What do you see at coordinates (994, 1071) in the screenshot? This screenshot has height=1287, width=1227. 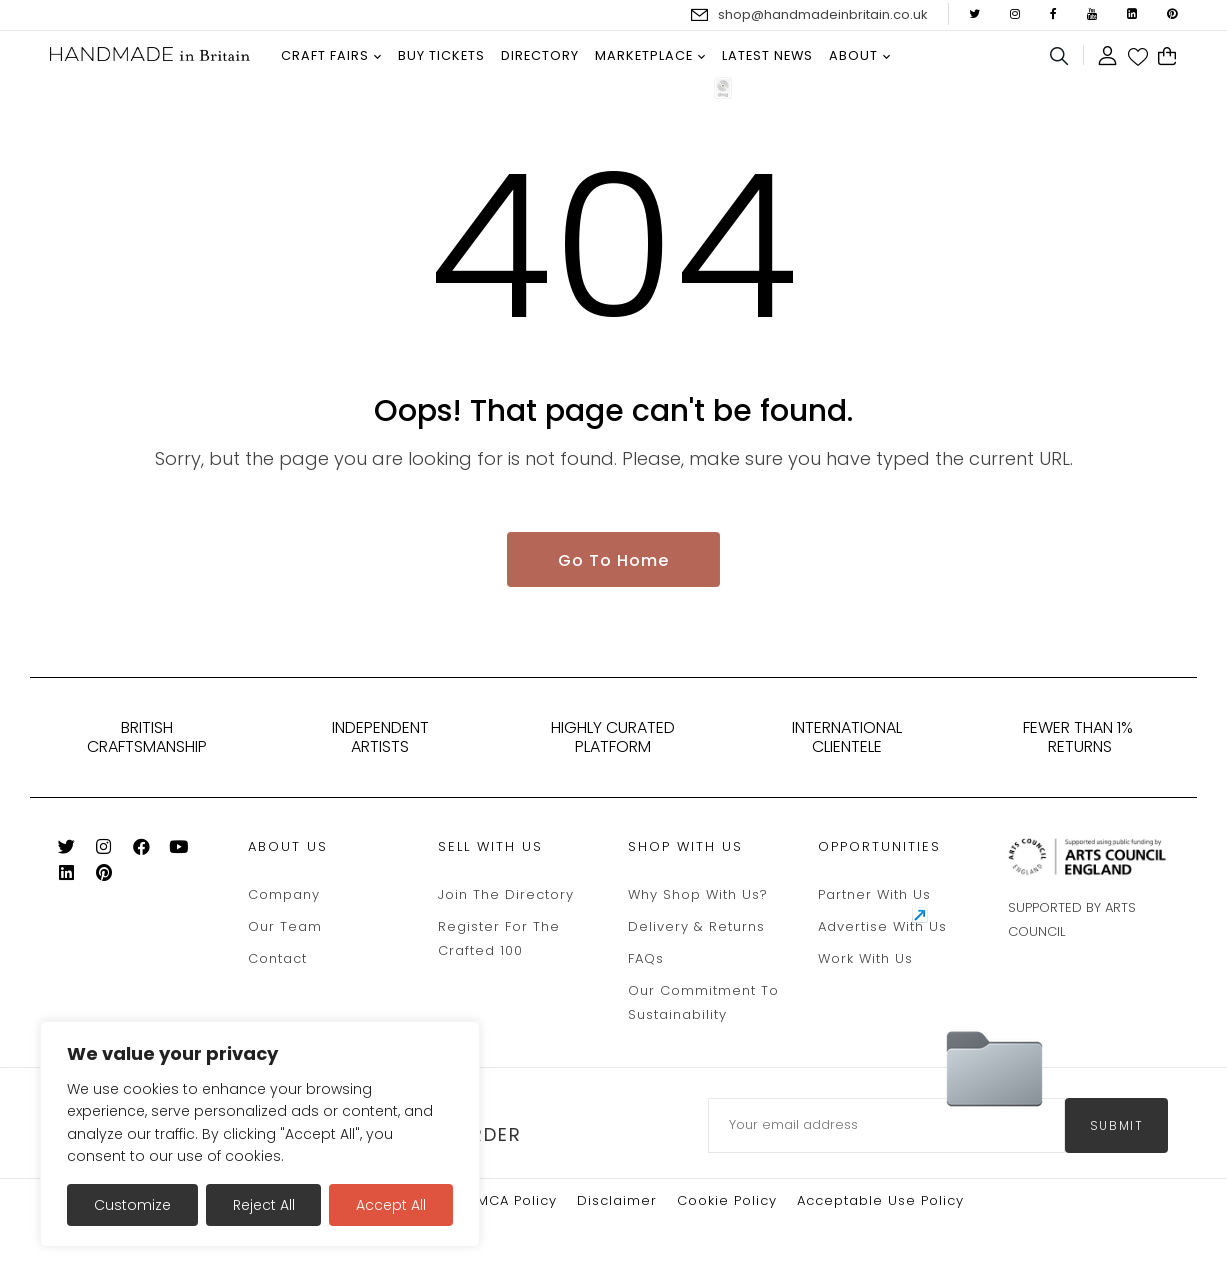 I see `open a folder to view its contents` at bounding box center [994, 1071].